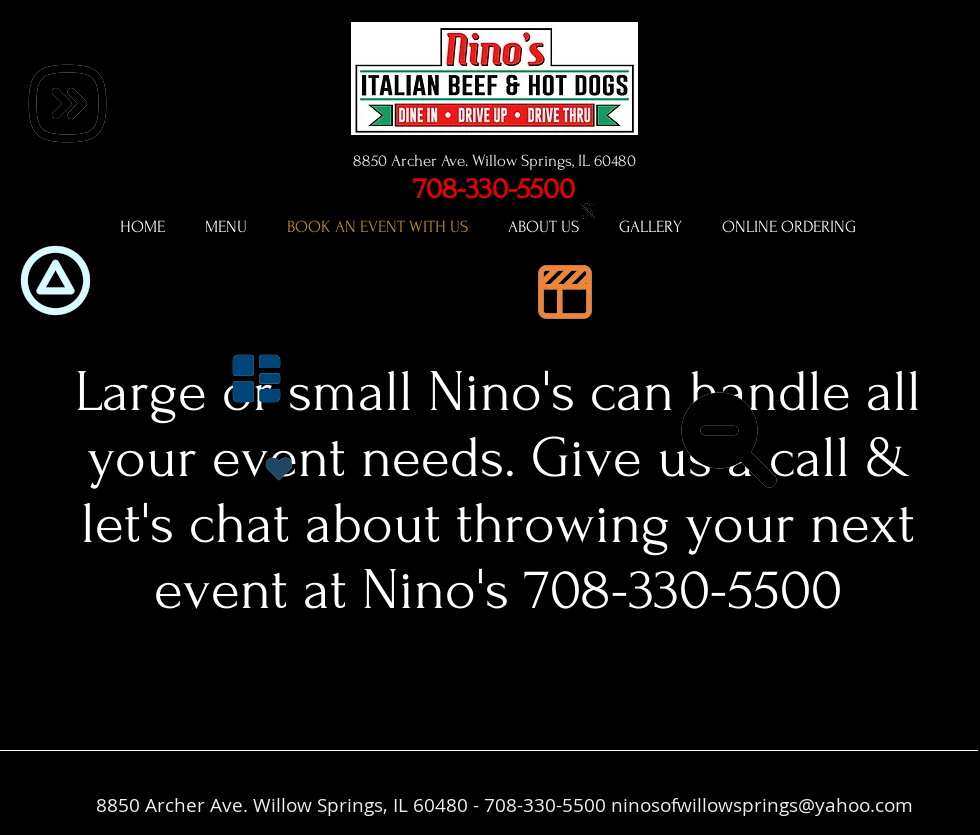  I want to click on switch to split board layout view, so click(256, 378).